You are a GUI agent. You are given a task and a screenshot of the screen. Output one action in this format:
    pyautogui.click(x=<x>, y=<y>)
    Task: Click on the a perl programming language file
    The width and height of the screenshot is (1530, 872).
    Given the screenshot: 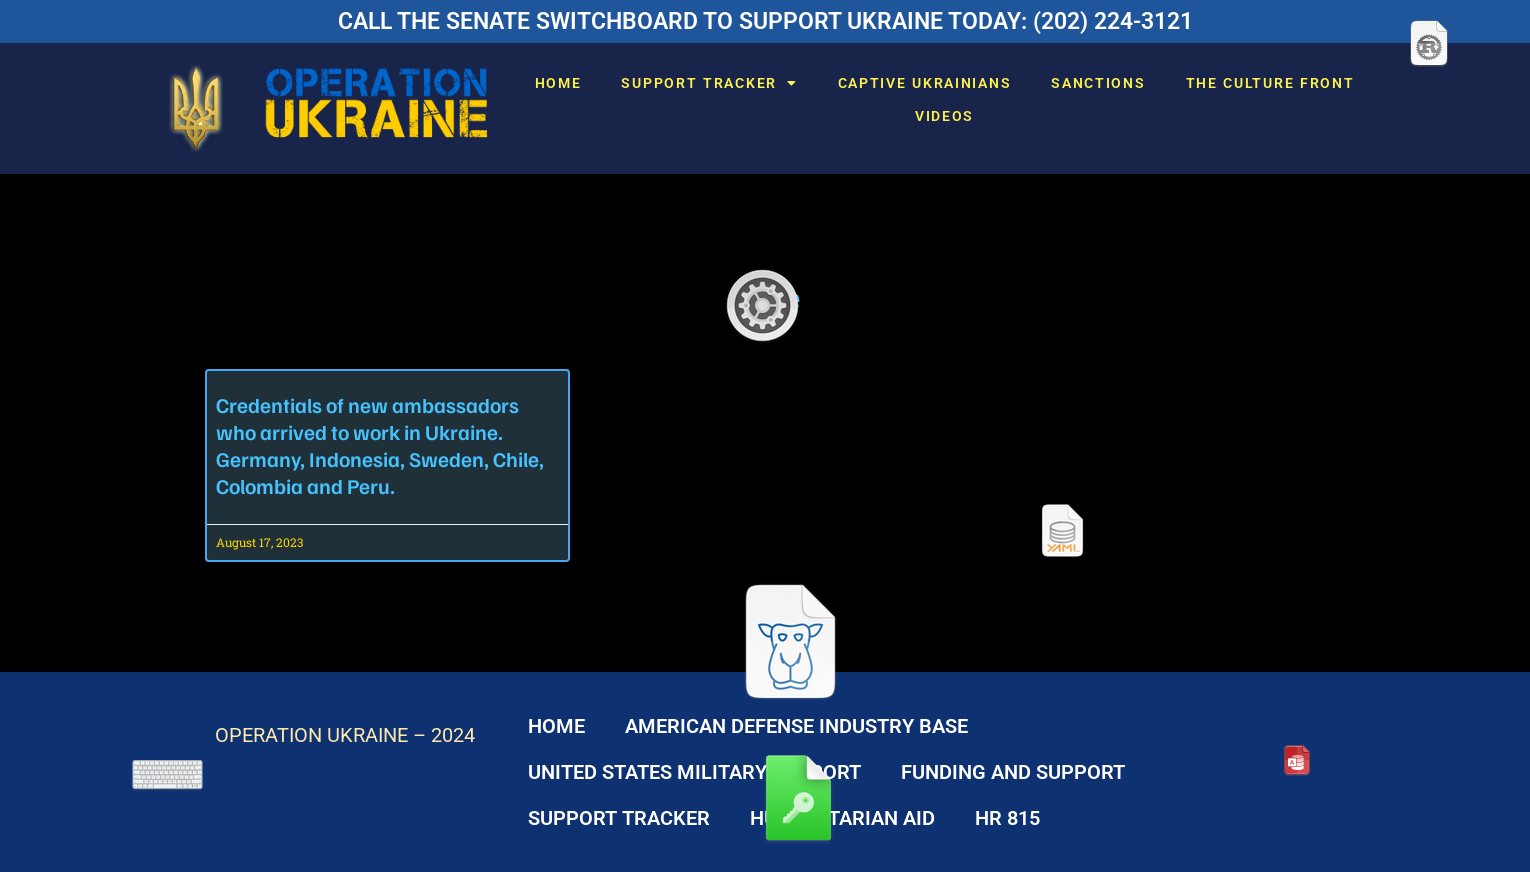 What is the action you would take?
    pyautogui.click(x=790, y=641)
    